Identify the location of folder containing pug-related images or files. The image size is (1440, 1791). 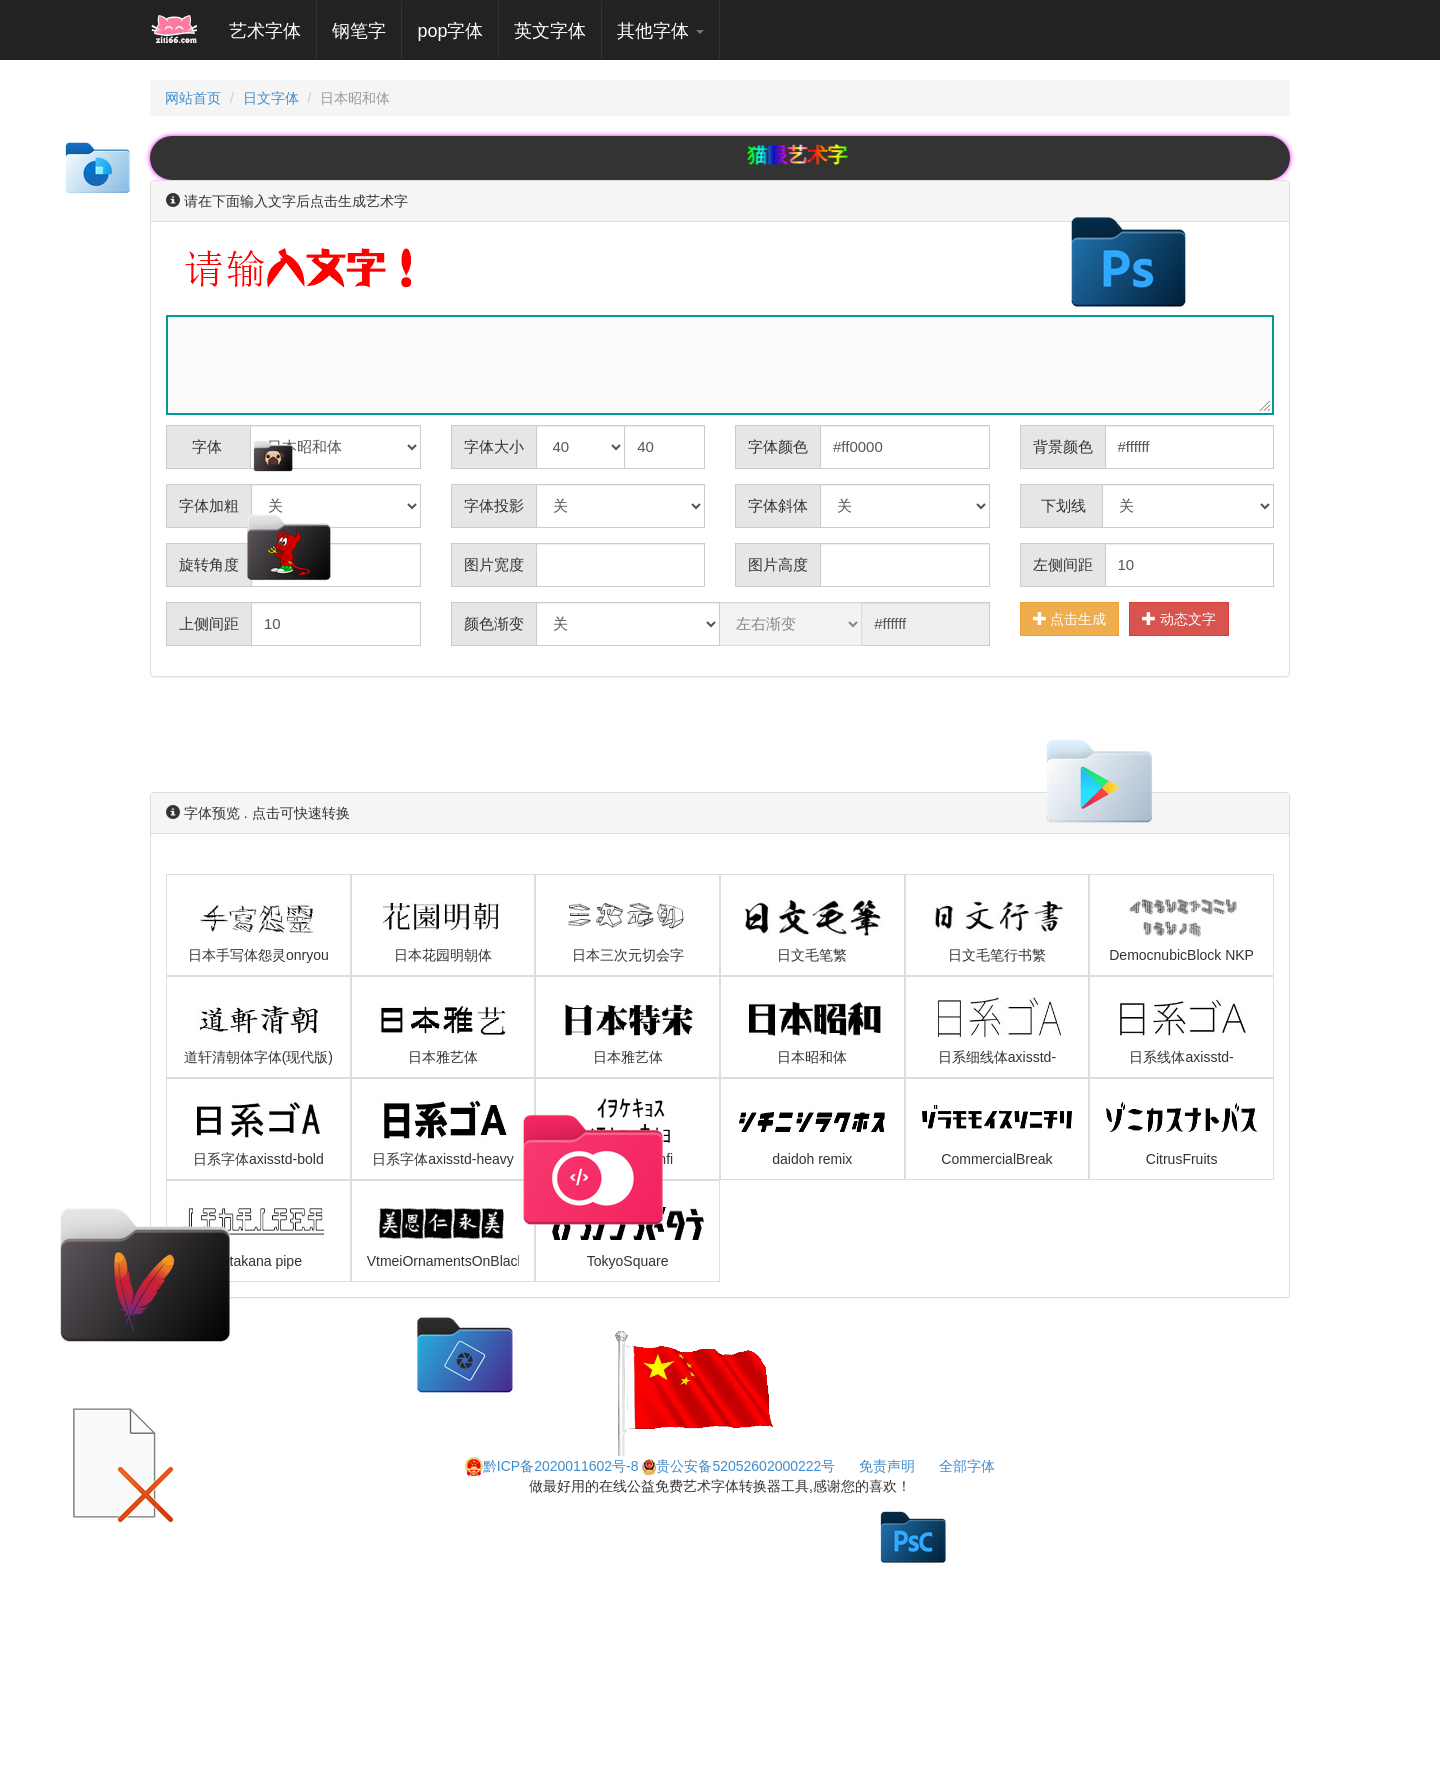
(273, 457).